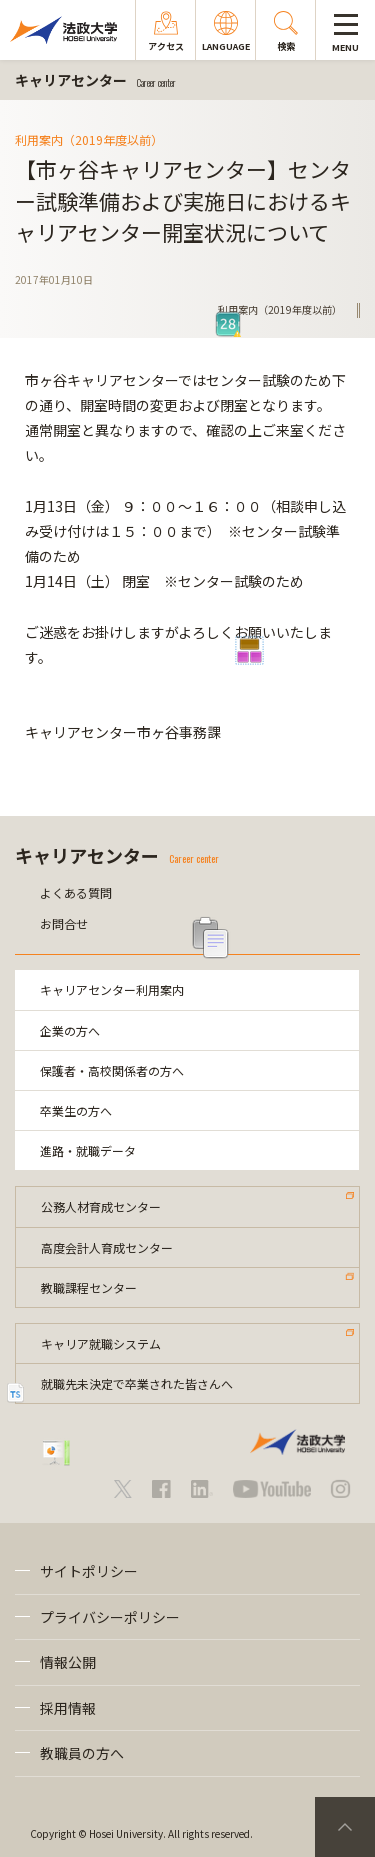 Image resolution: width=375 pixels, height=1857 pixels. Describe the element at coordinates (210, 937) in the screenshot. I see `paste copied content from clipboard` at that location.